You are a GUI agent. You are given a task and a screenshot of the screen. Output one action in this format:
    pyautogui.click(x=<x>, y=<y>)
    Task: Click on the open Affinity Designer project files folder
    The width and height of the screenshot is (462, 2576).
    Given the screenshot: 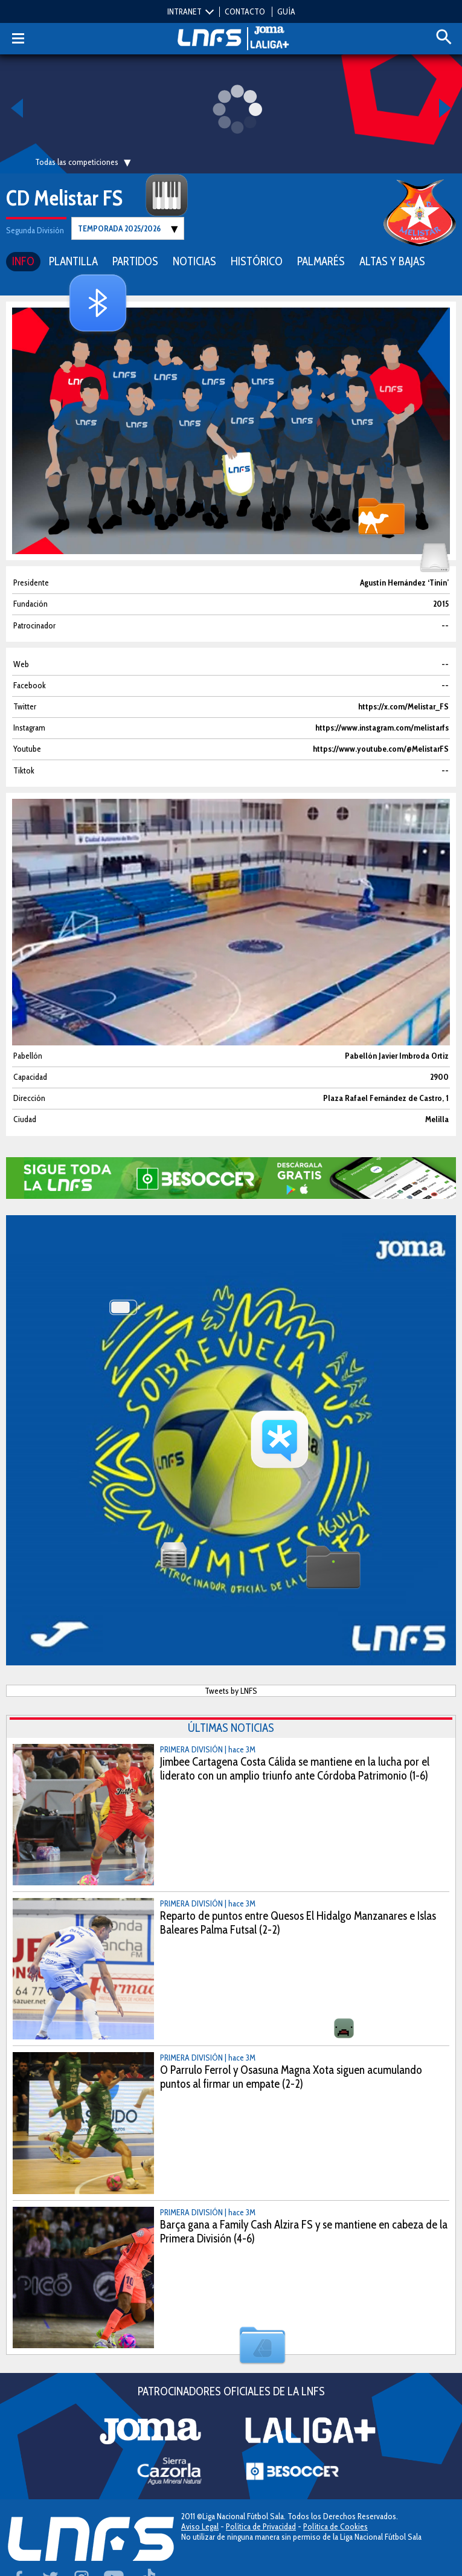 What is the action you would take?
    pyautogui.click(x=262, y=2345)
    